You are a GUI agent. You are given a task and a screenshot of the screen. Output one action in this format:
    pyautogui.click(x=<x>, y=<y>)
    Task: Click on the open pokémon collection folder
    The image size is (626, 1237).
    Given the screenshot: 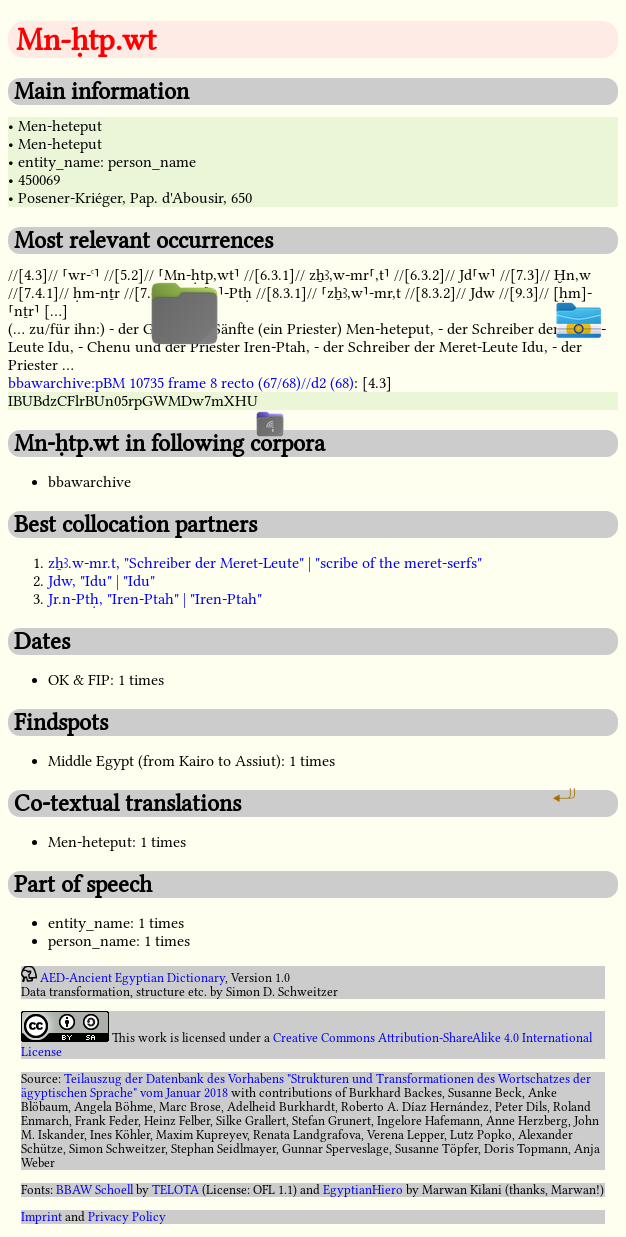 What is the action you would take?
    pyautogui.click(x=578, y=321)
    